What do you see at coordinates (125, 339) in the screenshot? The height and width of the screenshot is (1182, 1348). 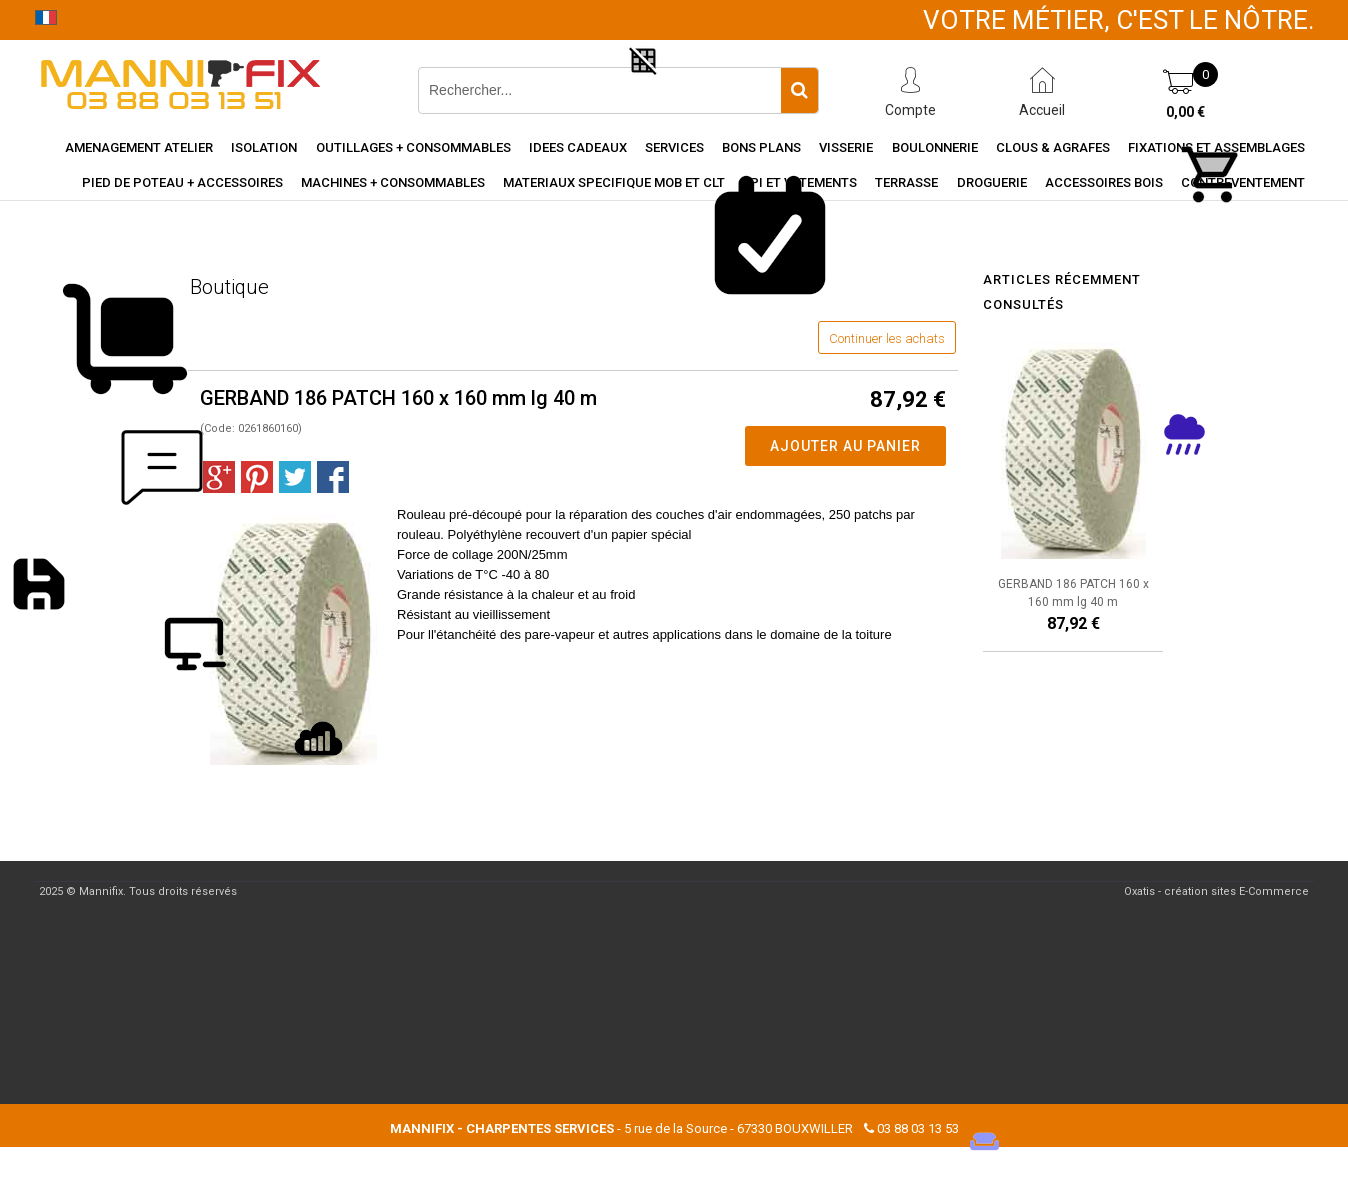 I see `view items ready for shipping` at bounding box center [125, 339].